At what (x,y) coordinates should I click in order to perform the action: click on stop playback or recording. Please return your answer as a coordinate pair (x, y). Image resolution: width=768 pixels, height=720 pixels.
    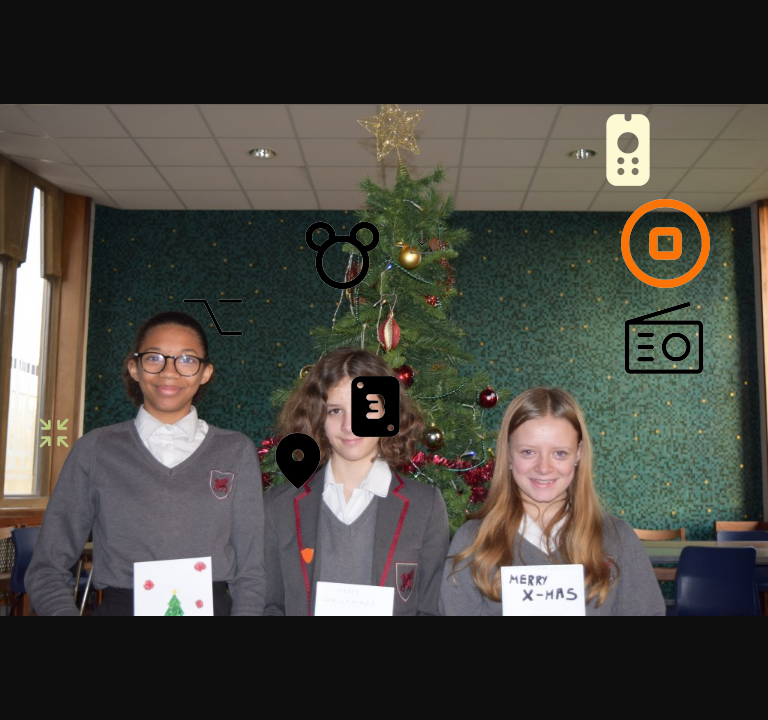
    Looking at the image, I should click on (665, 243).